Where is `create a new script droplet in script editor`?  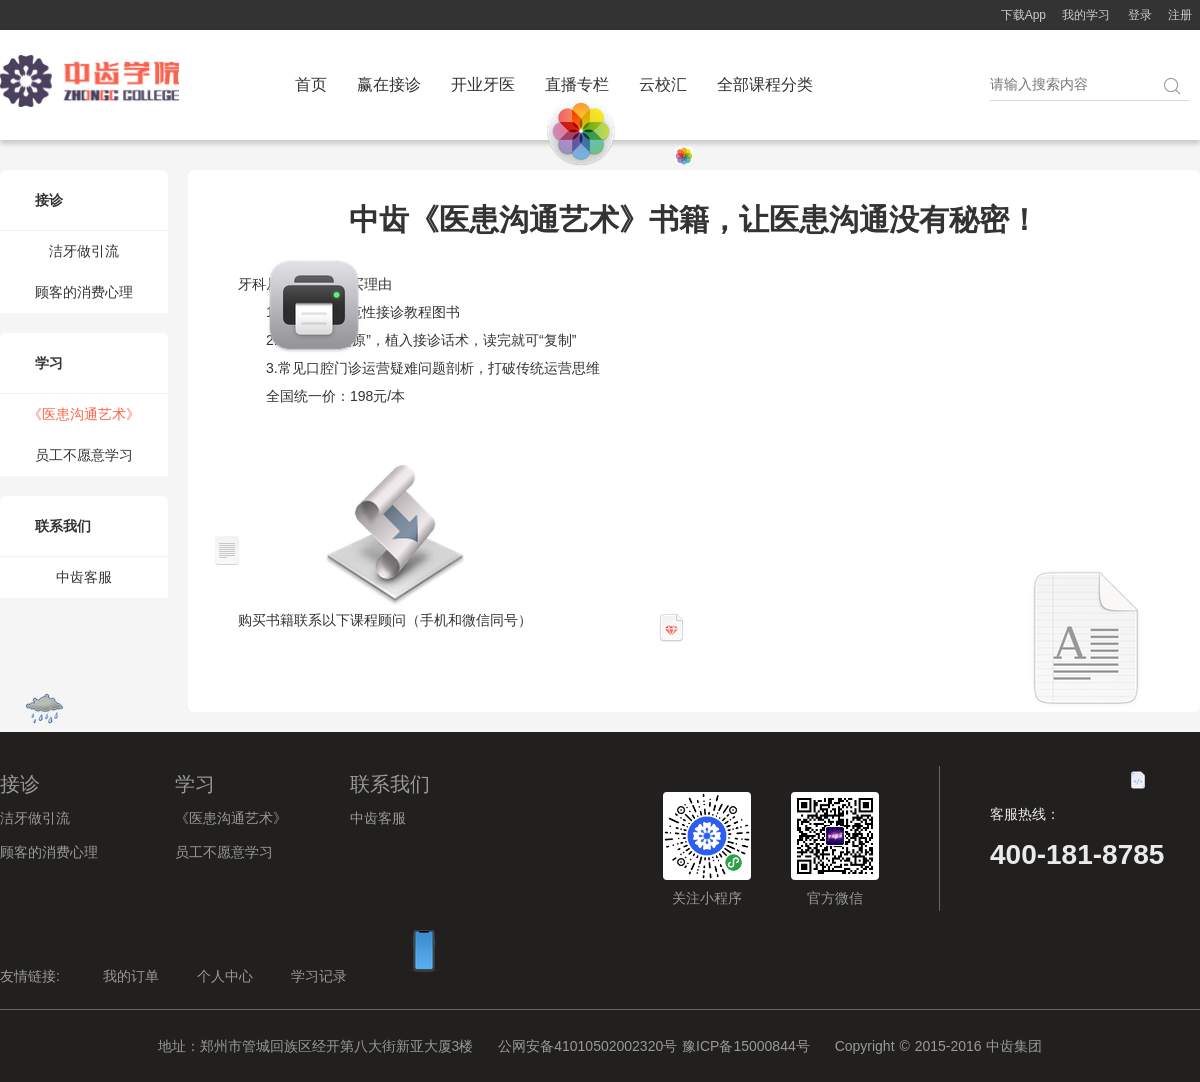 create a new script droplet in script editor is located at coordinates (394, 532).